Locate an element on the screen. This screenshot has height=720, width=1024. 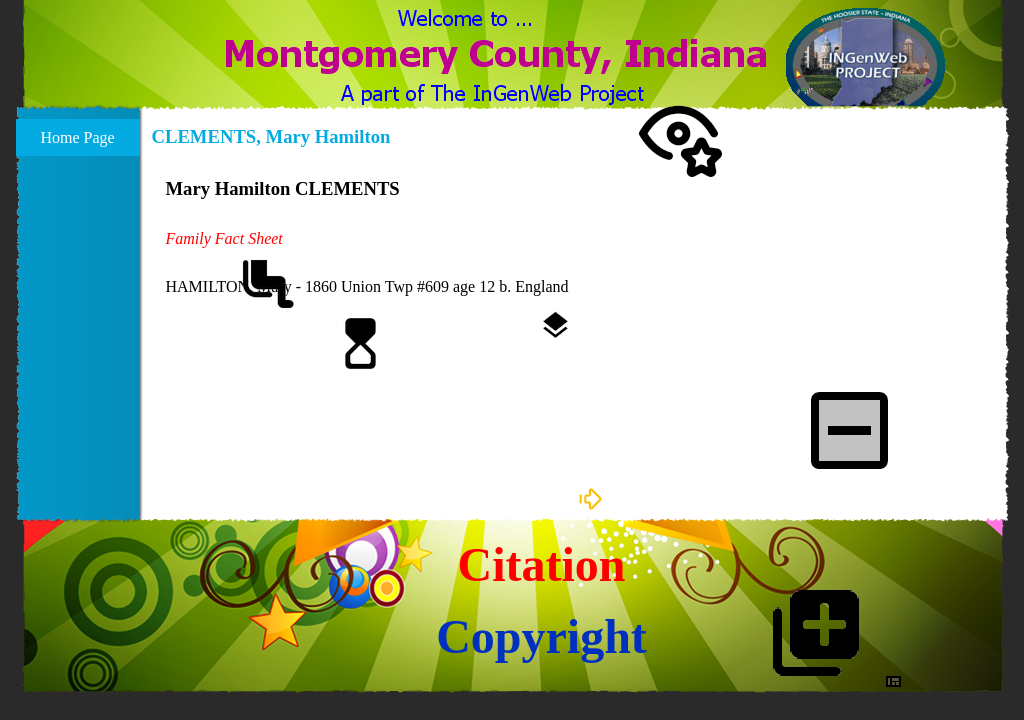
add to favorites or watchlist is located at coordinates (678, 133).